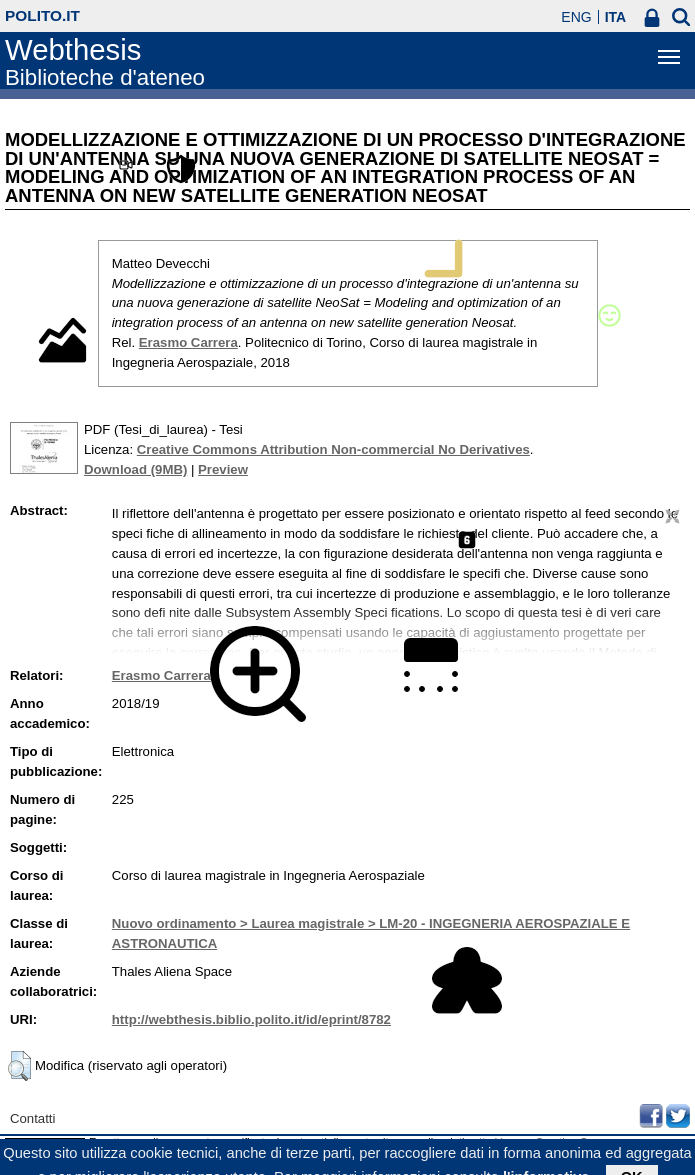  Describe the element at coordinates (181, 169) in the screenshot. I see `indicates partial security or protection status` at that location.